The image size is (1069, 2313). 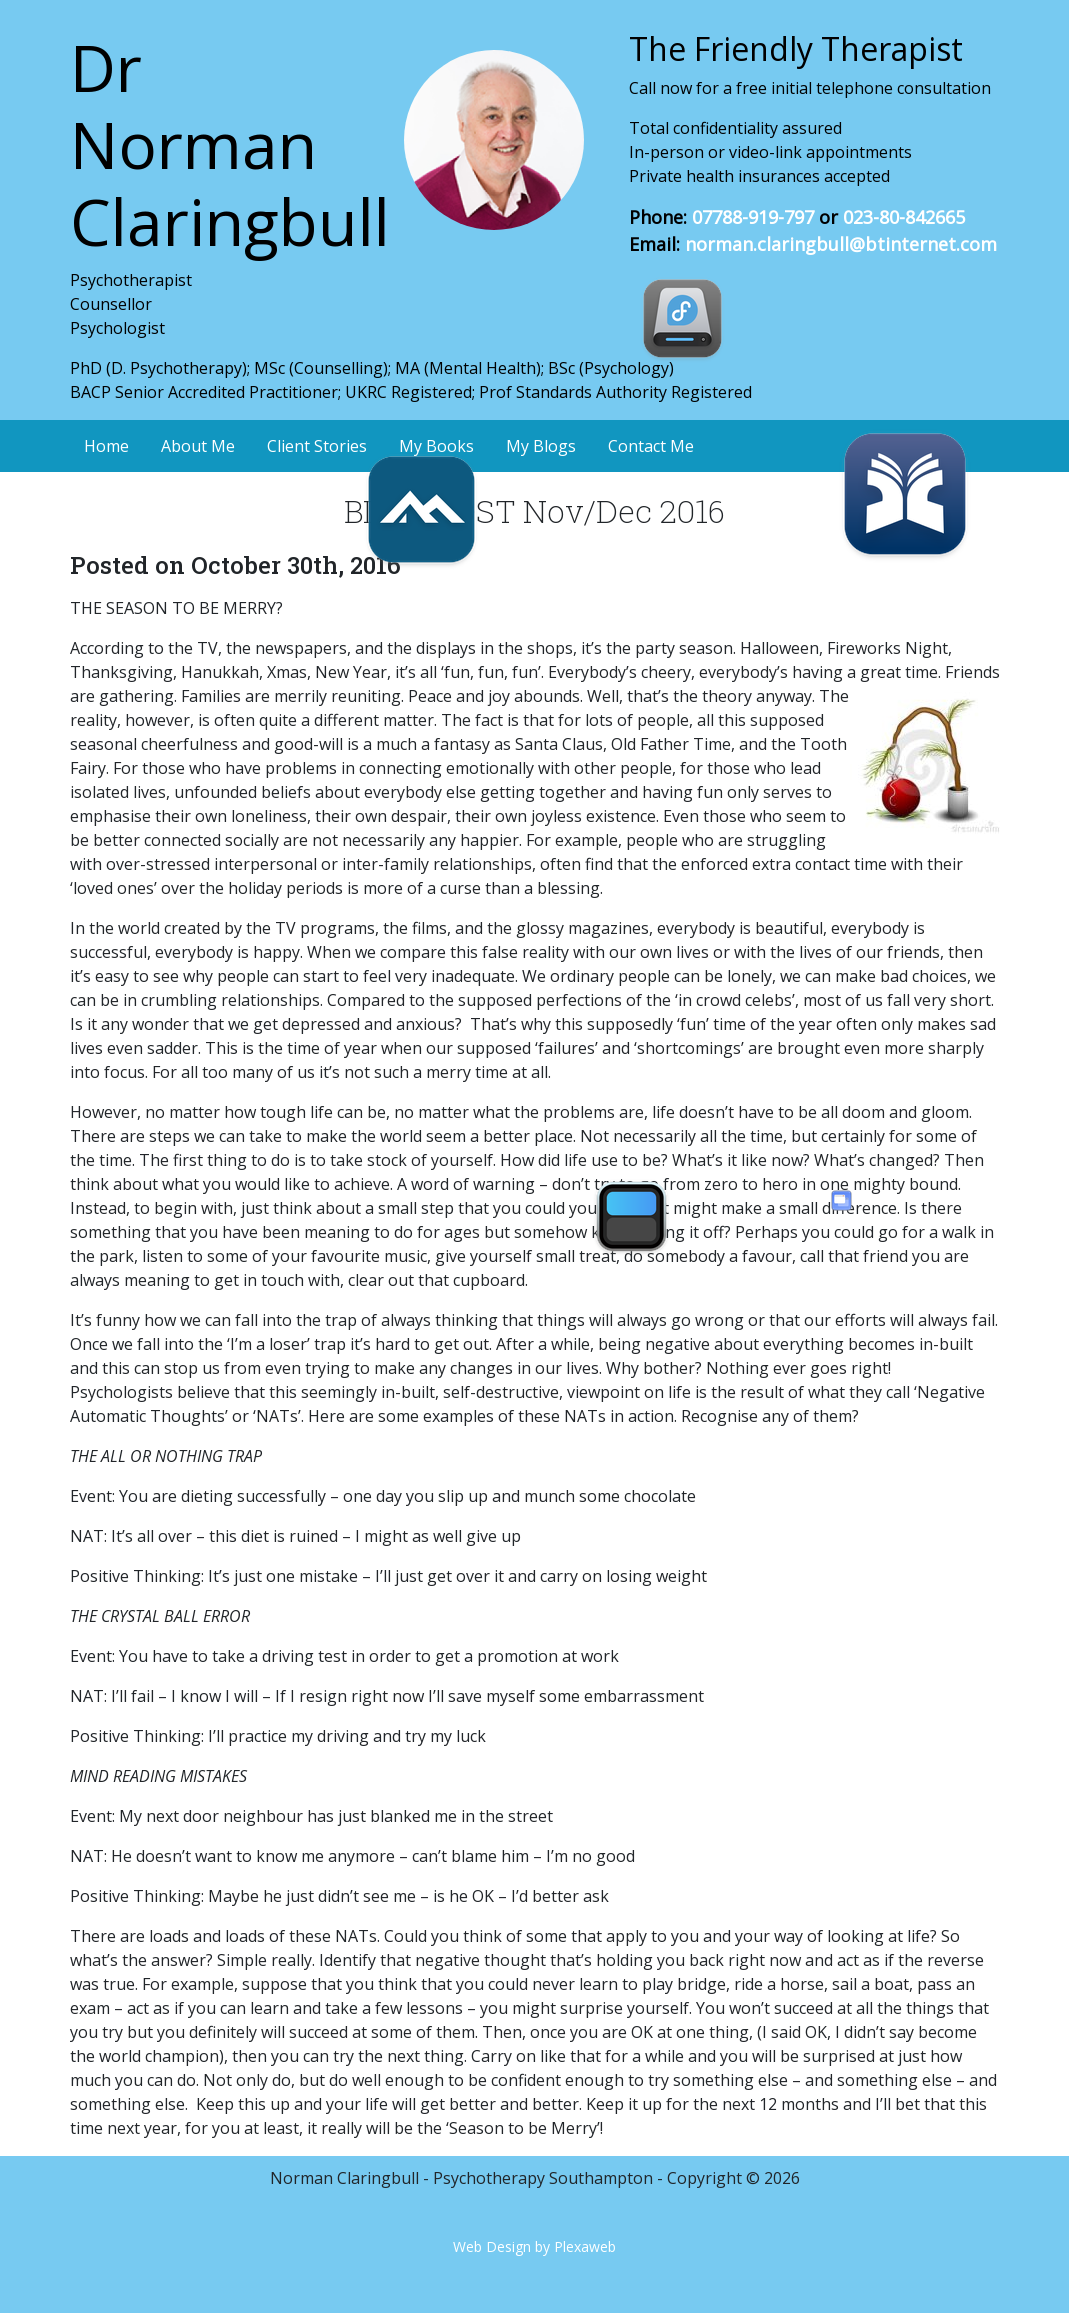 I want to click on manage startup applications and session settings, so click(x=841, y=1200).